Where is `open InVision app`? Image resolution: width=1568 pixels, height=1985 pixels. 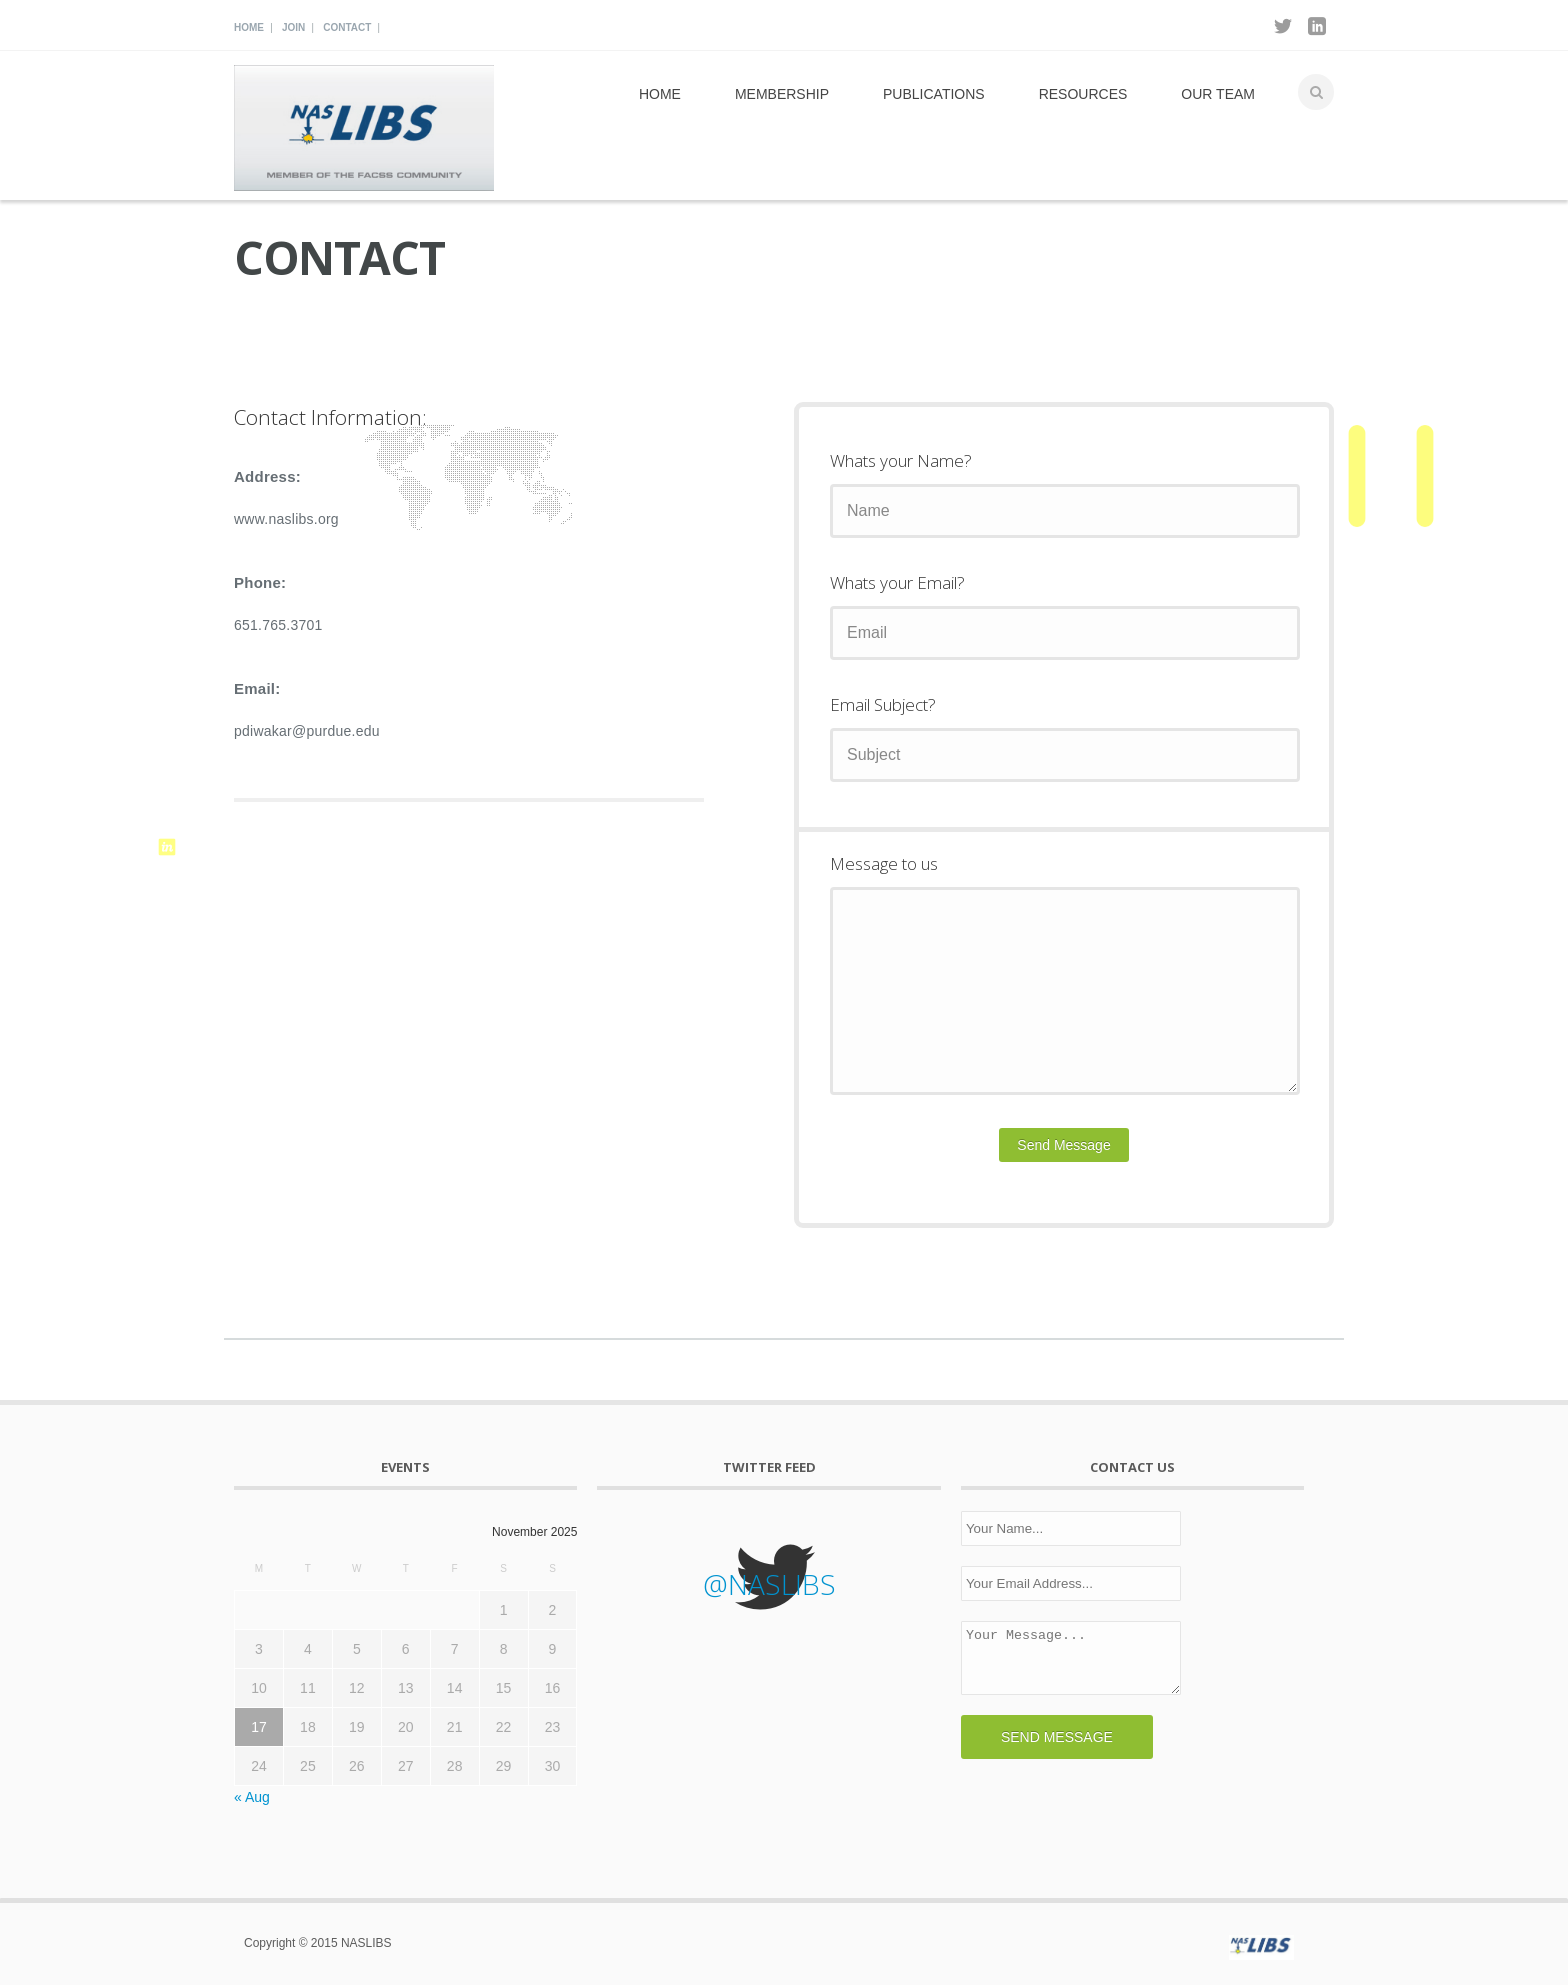
open InVision app is located at coordinates (167, 847).